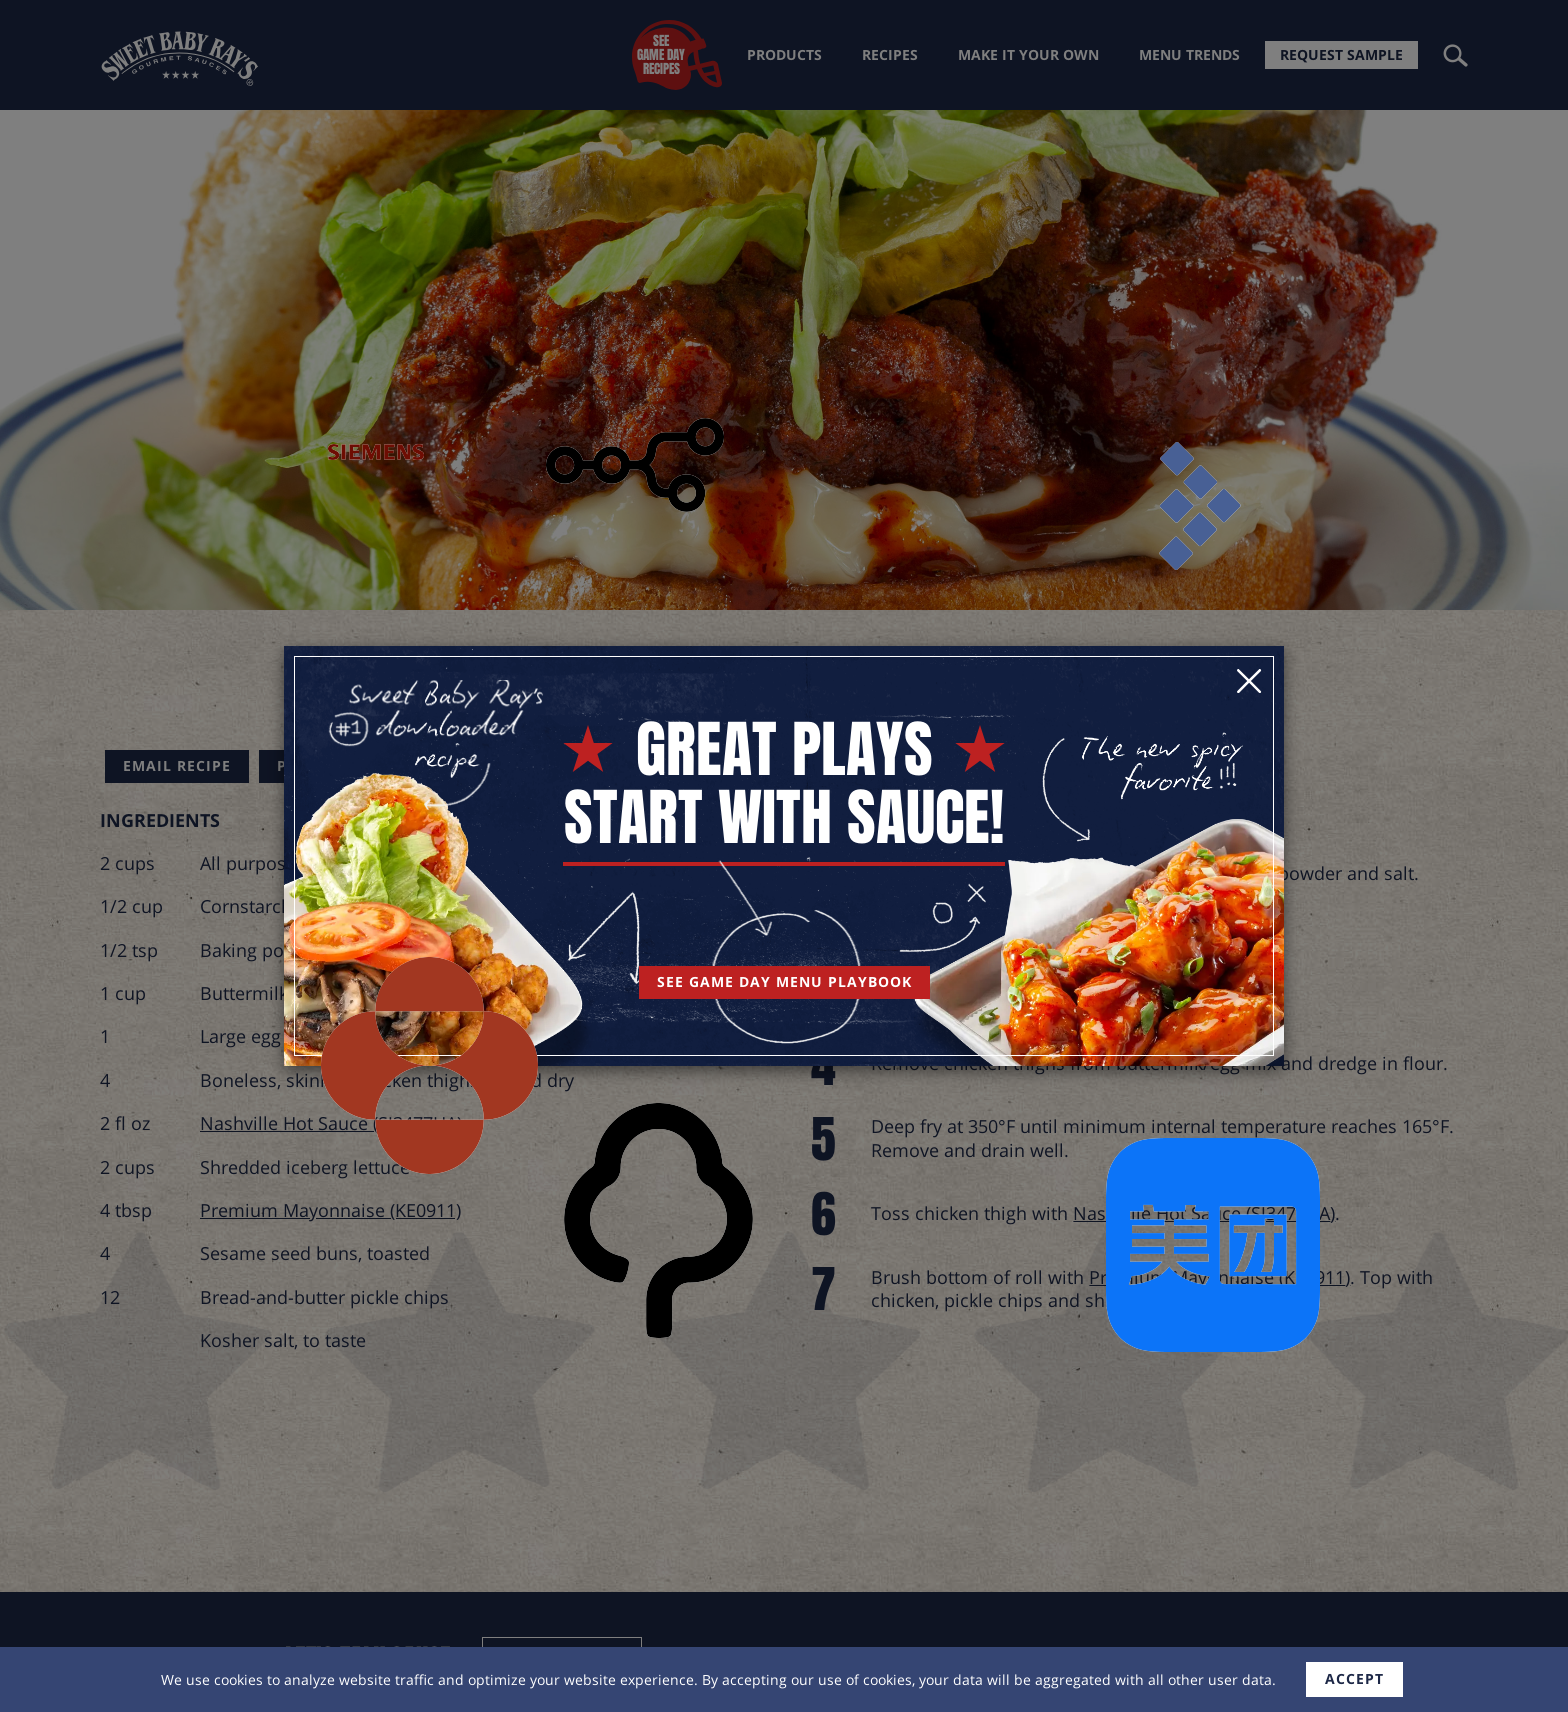 The image size is (1568, 1712). What do you see at coordinates (658, 1220) in the screenshot?
I see `open the gumtree app` at bounding box center [658, 1220].